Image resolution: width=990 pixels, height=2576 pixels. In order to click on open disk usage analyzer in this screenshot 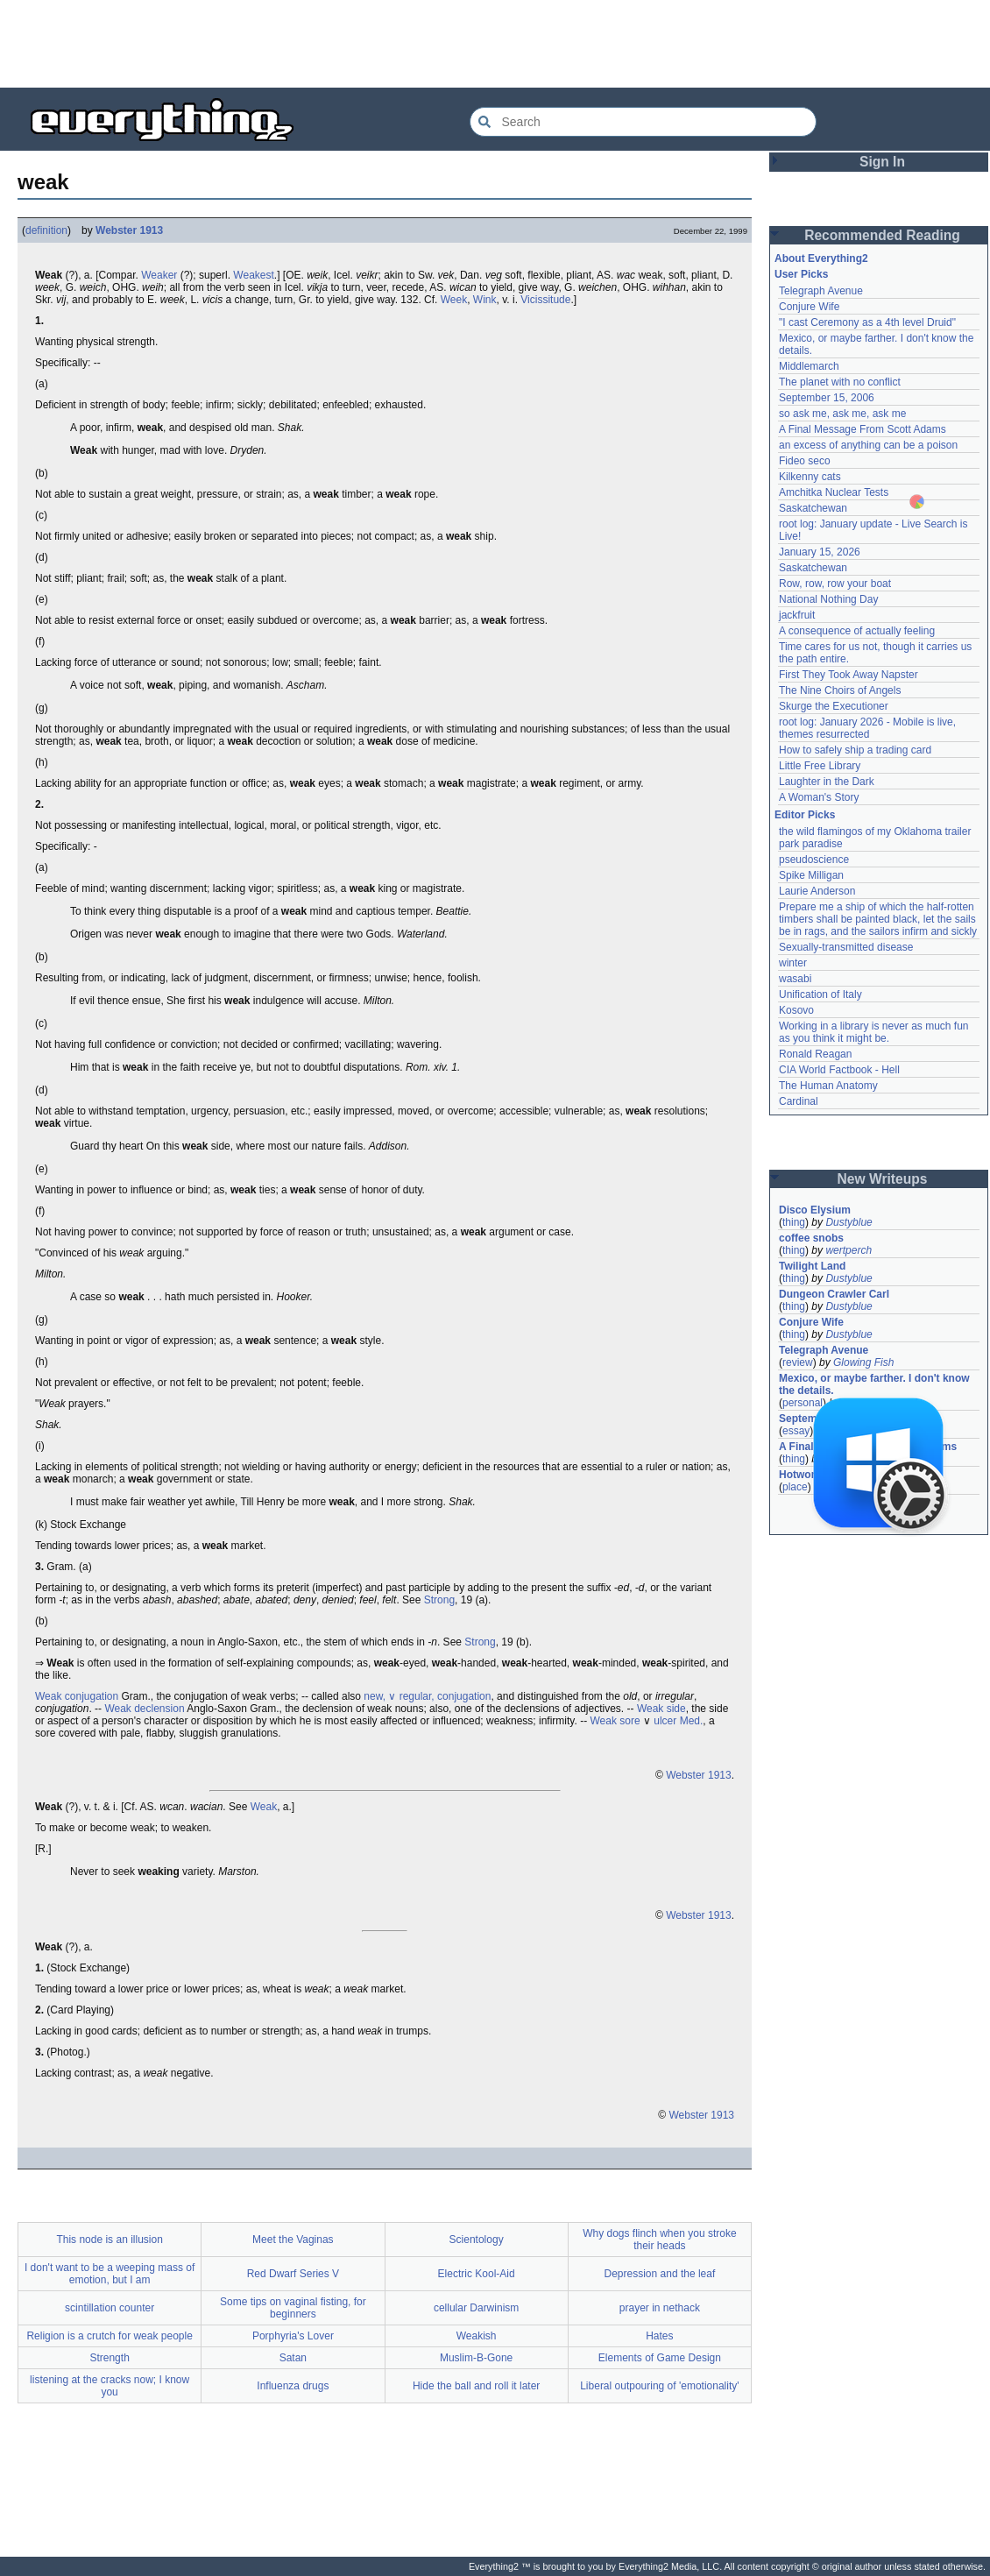, I will do `click(916, 501)`.